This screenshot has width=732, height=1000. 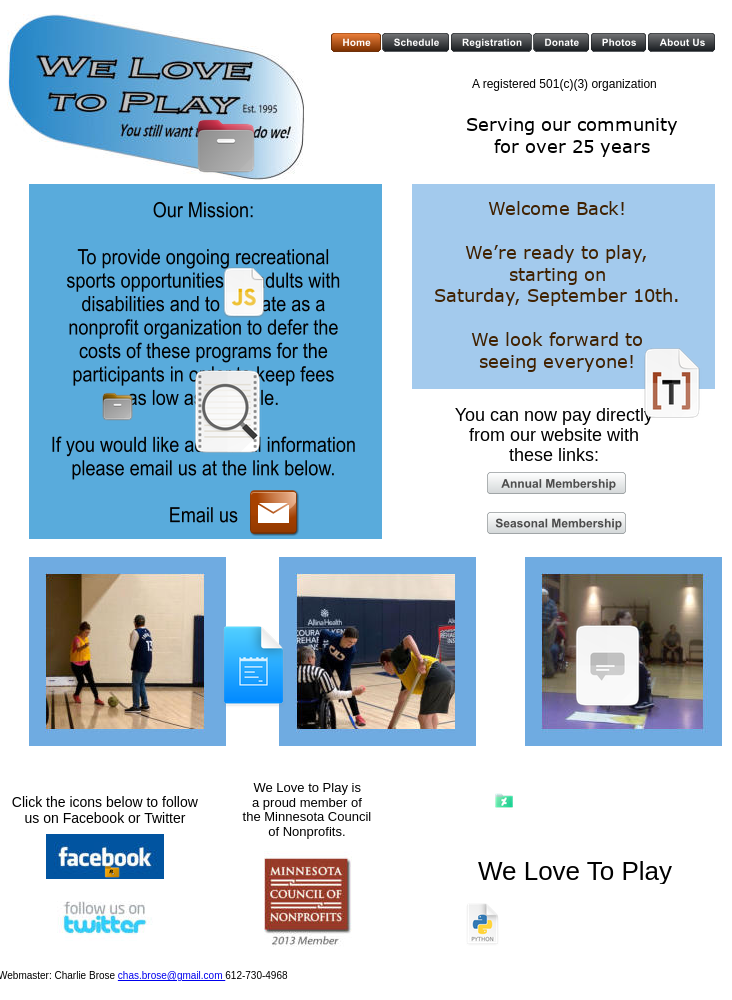 What do you see at coordinates (227, 411) in the screenshot?
I see `open the log viewer application` at bounding box center [227, 411].